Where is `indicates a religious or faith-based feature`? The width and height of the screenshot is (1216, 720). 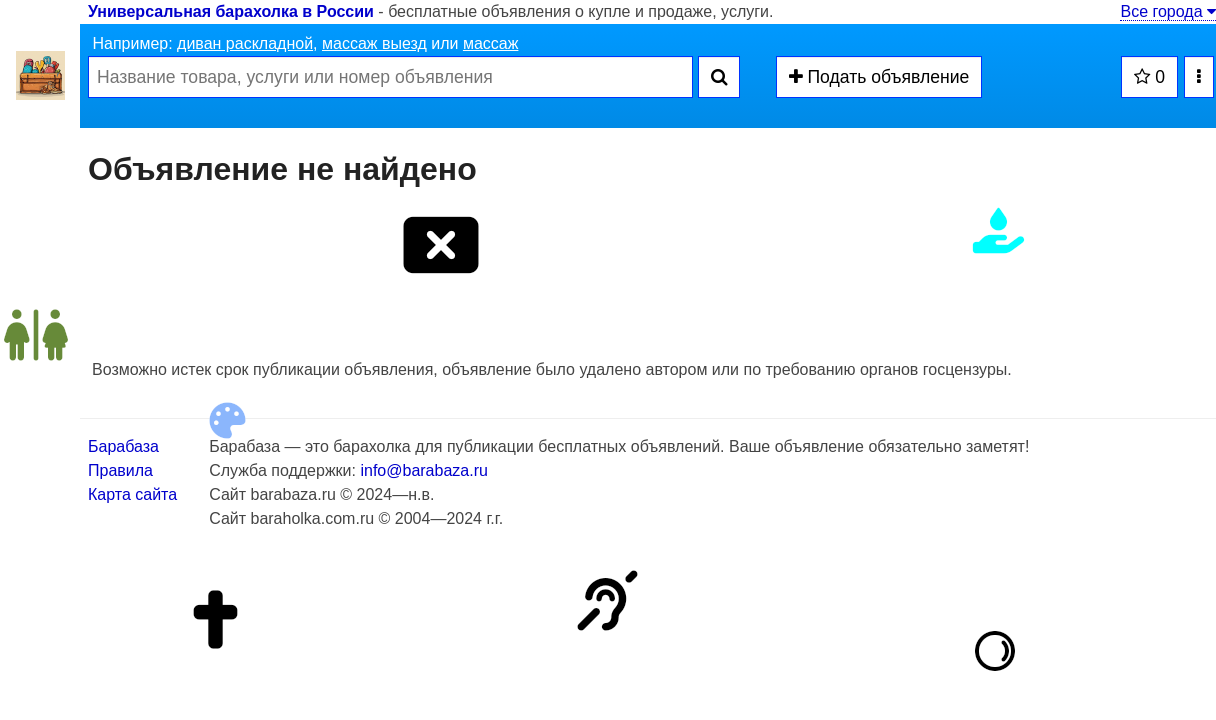 indicates a religious or faith-based feature is located at coordinates (215, 619).